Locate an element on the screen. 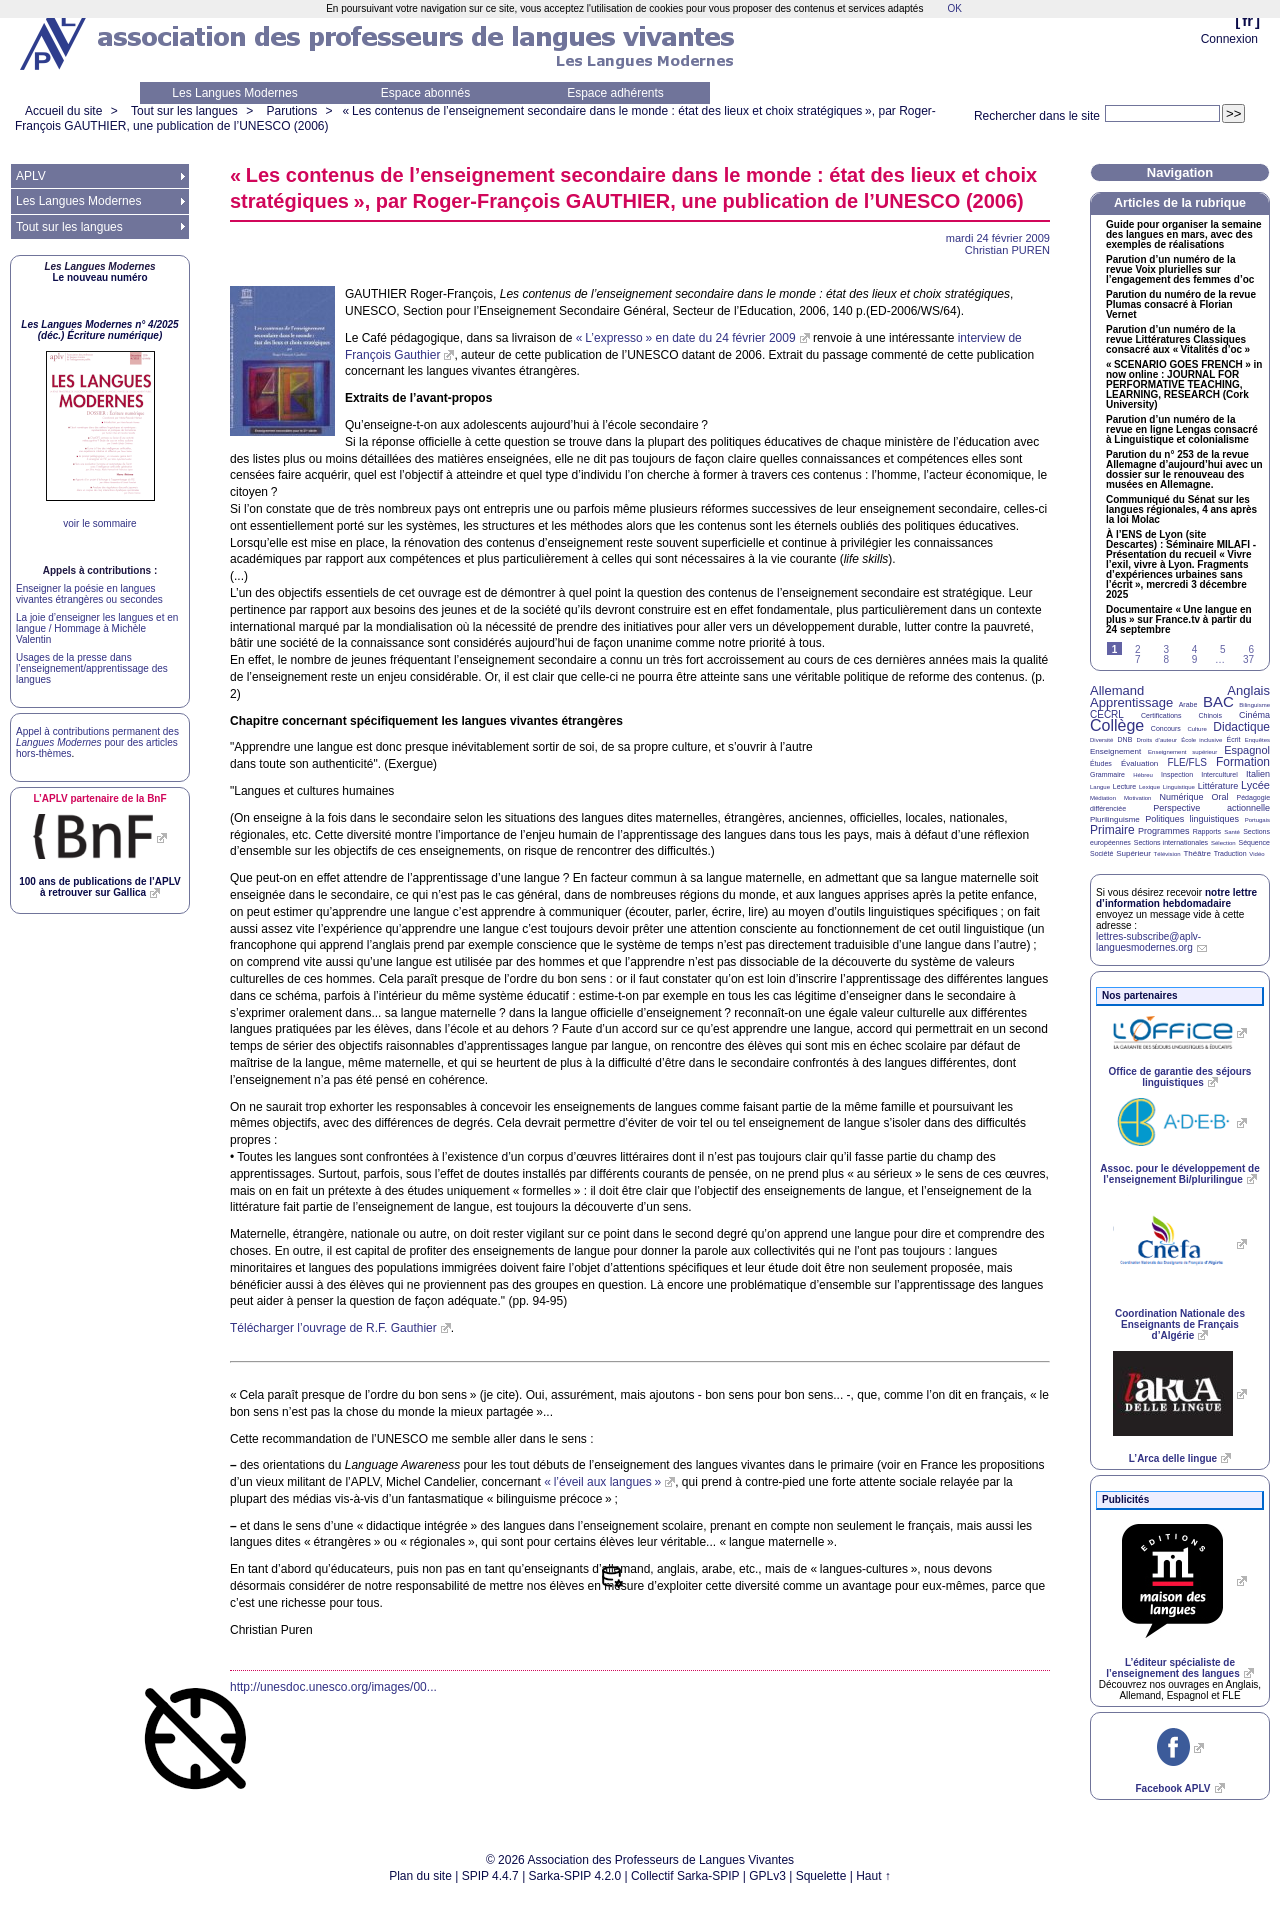 The width and height of the screenshot is (1280, 1915). configure database settings is located at coordinates (611, 1576).